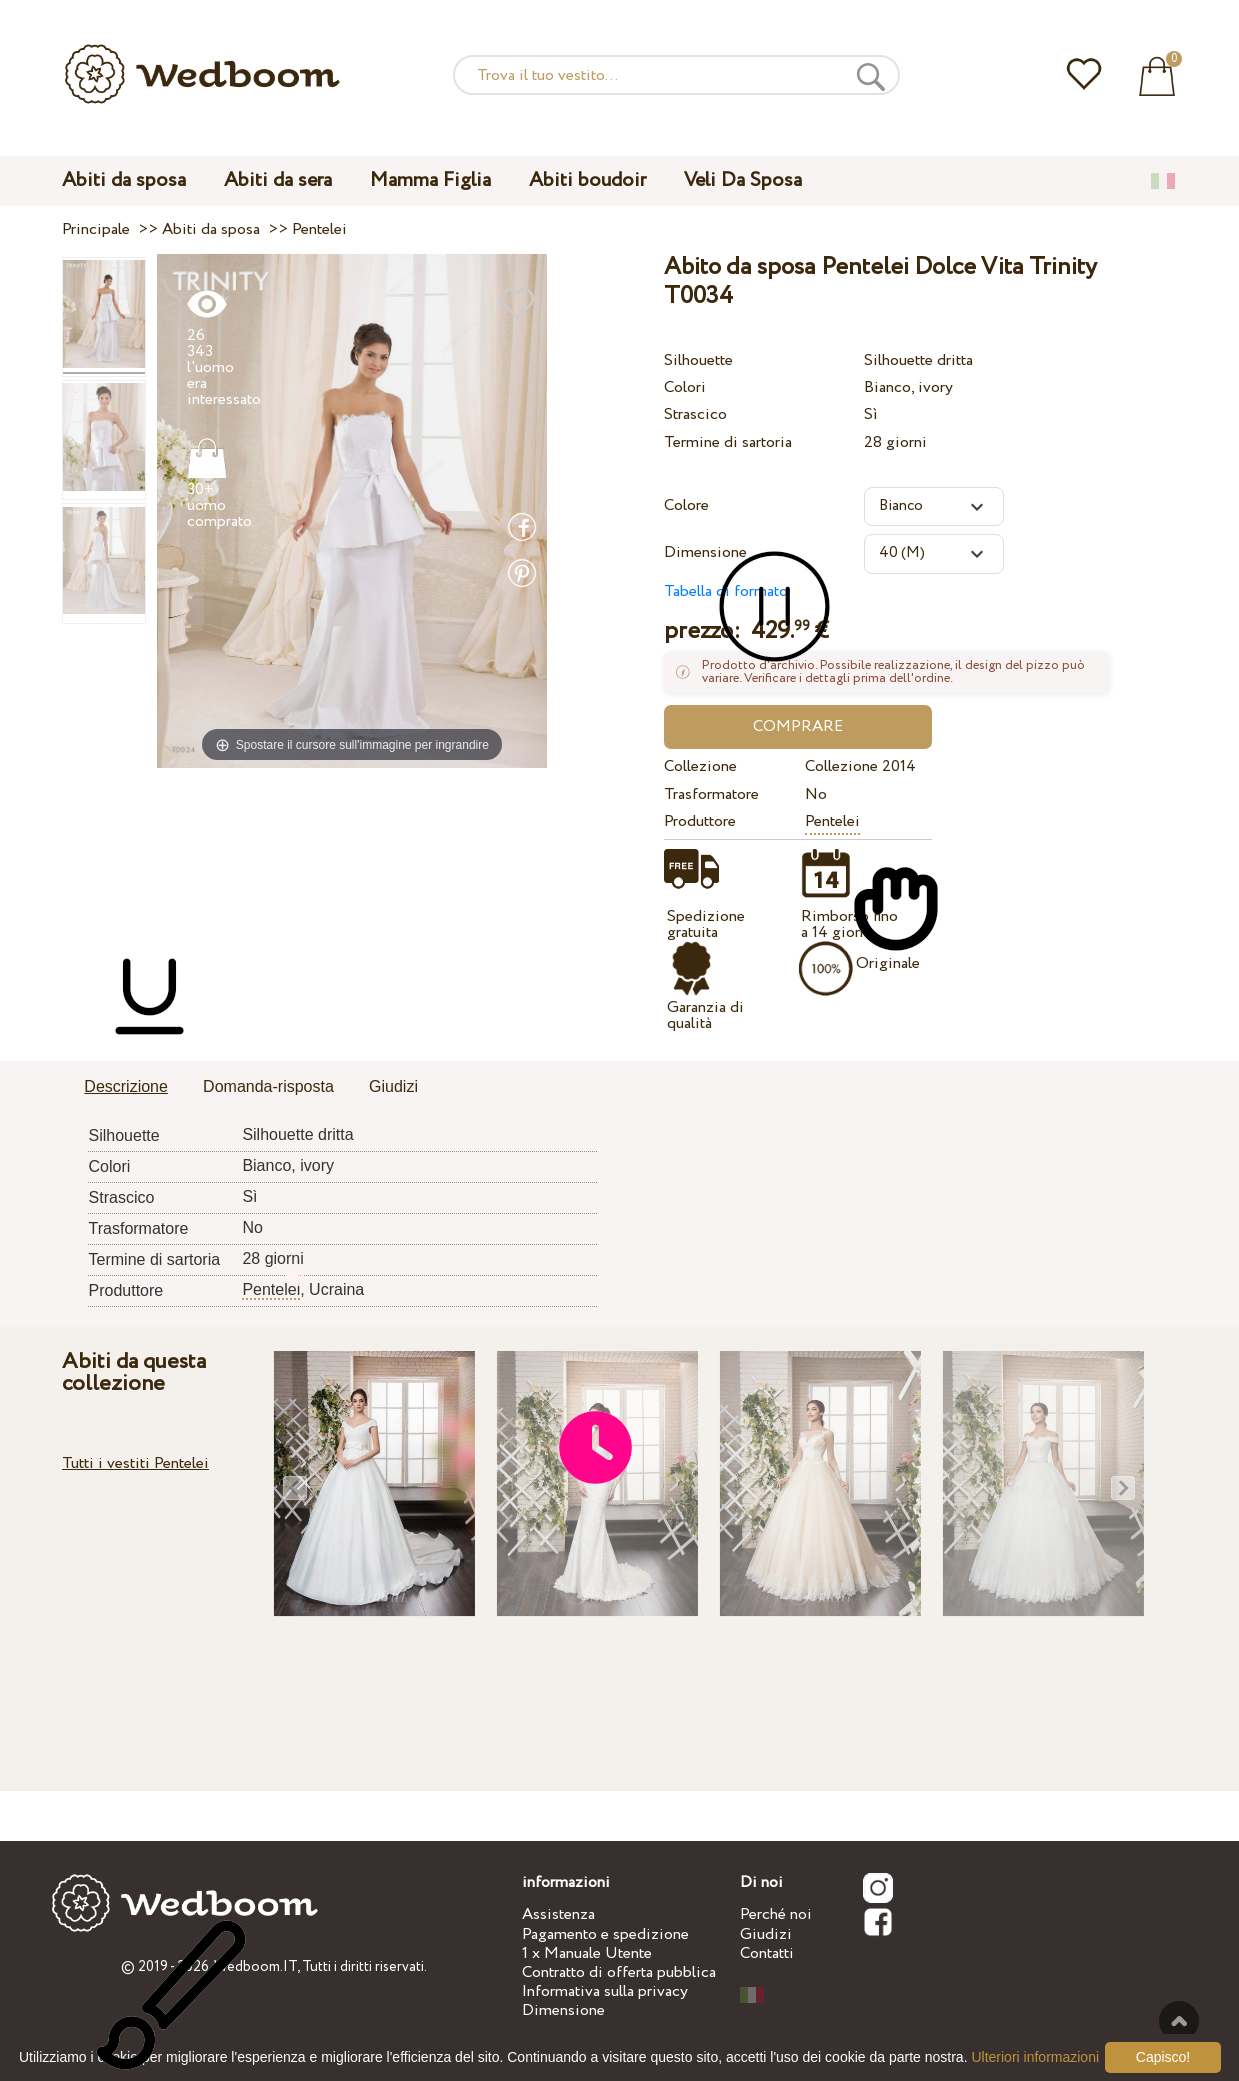 Image resolution: width=1239 pixels, height=2081 pixels. Describe the element at coordinates (171, 1995) in the screenshot. I see `access drawing or painting tools` at that location.